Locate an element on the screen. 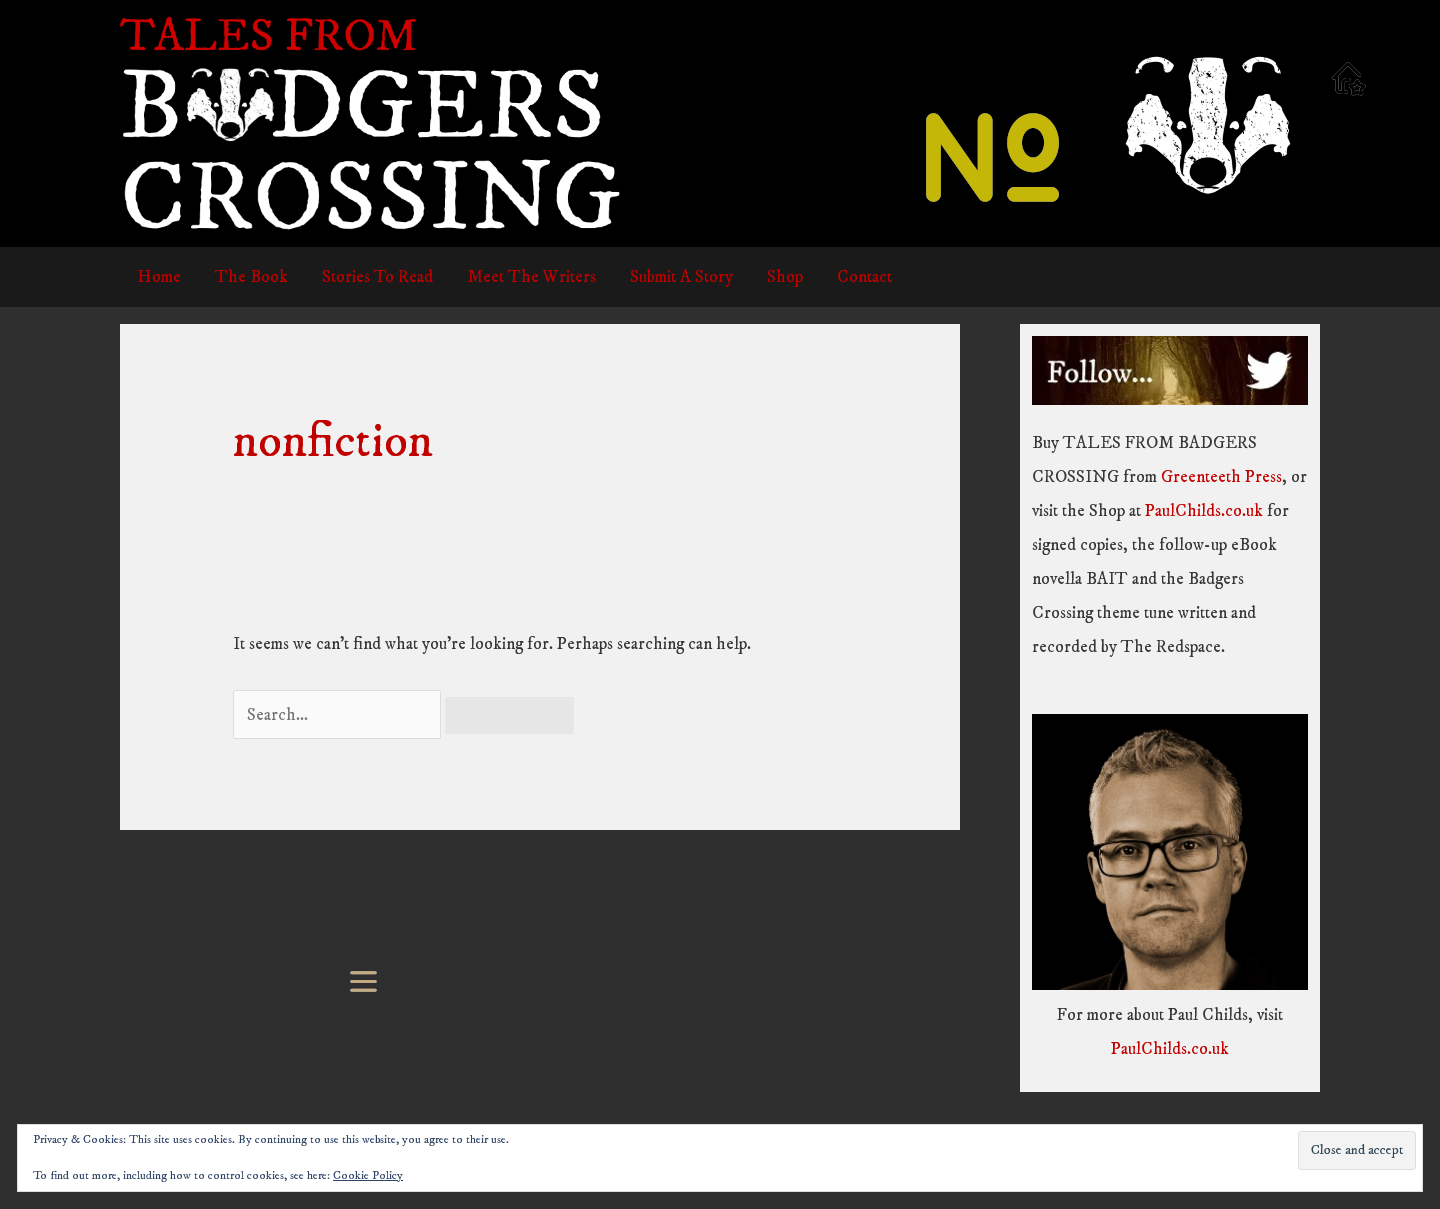 Image resolution: width=1440 pixels, height=1209 pixels. open navigation menu is located at coordinates (363, 981).